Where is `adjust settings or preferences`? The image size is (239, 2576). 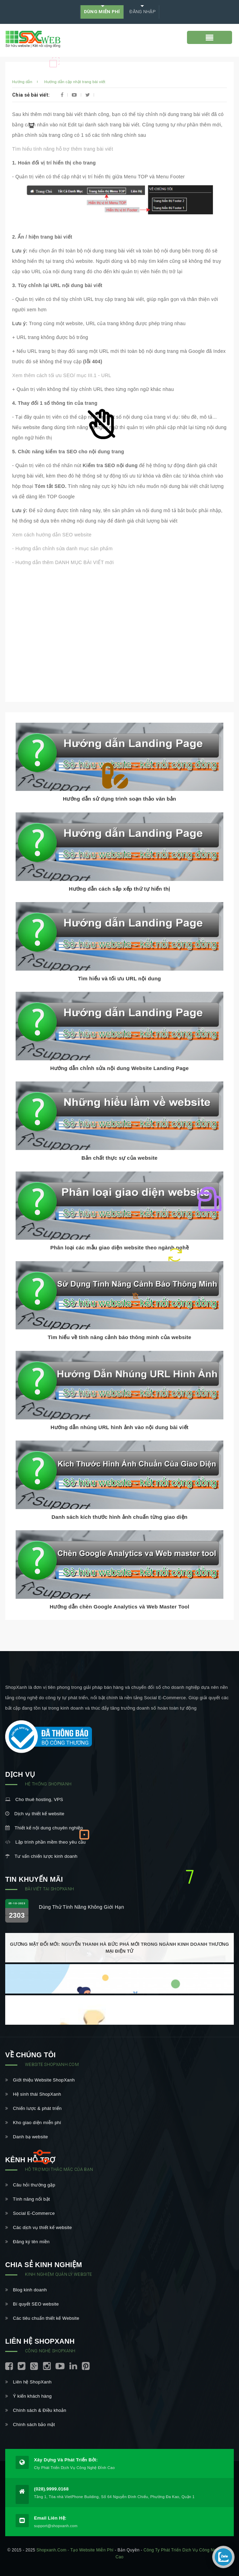 adjust settings or preferences is located at coordinates (42, 2157).